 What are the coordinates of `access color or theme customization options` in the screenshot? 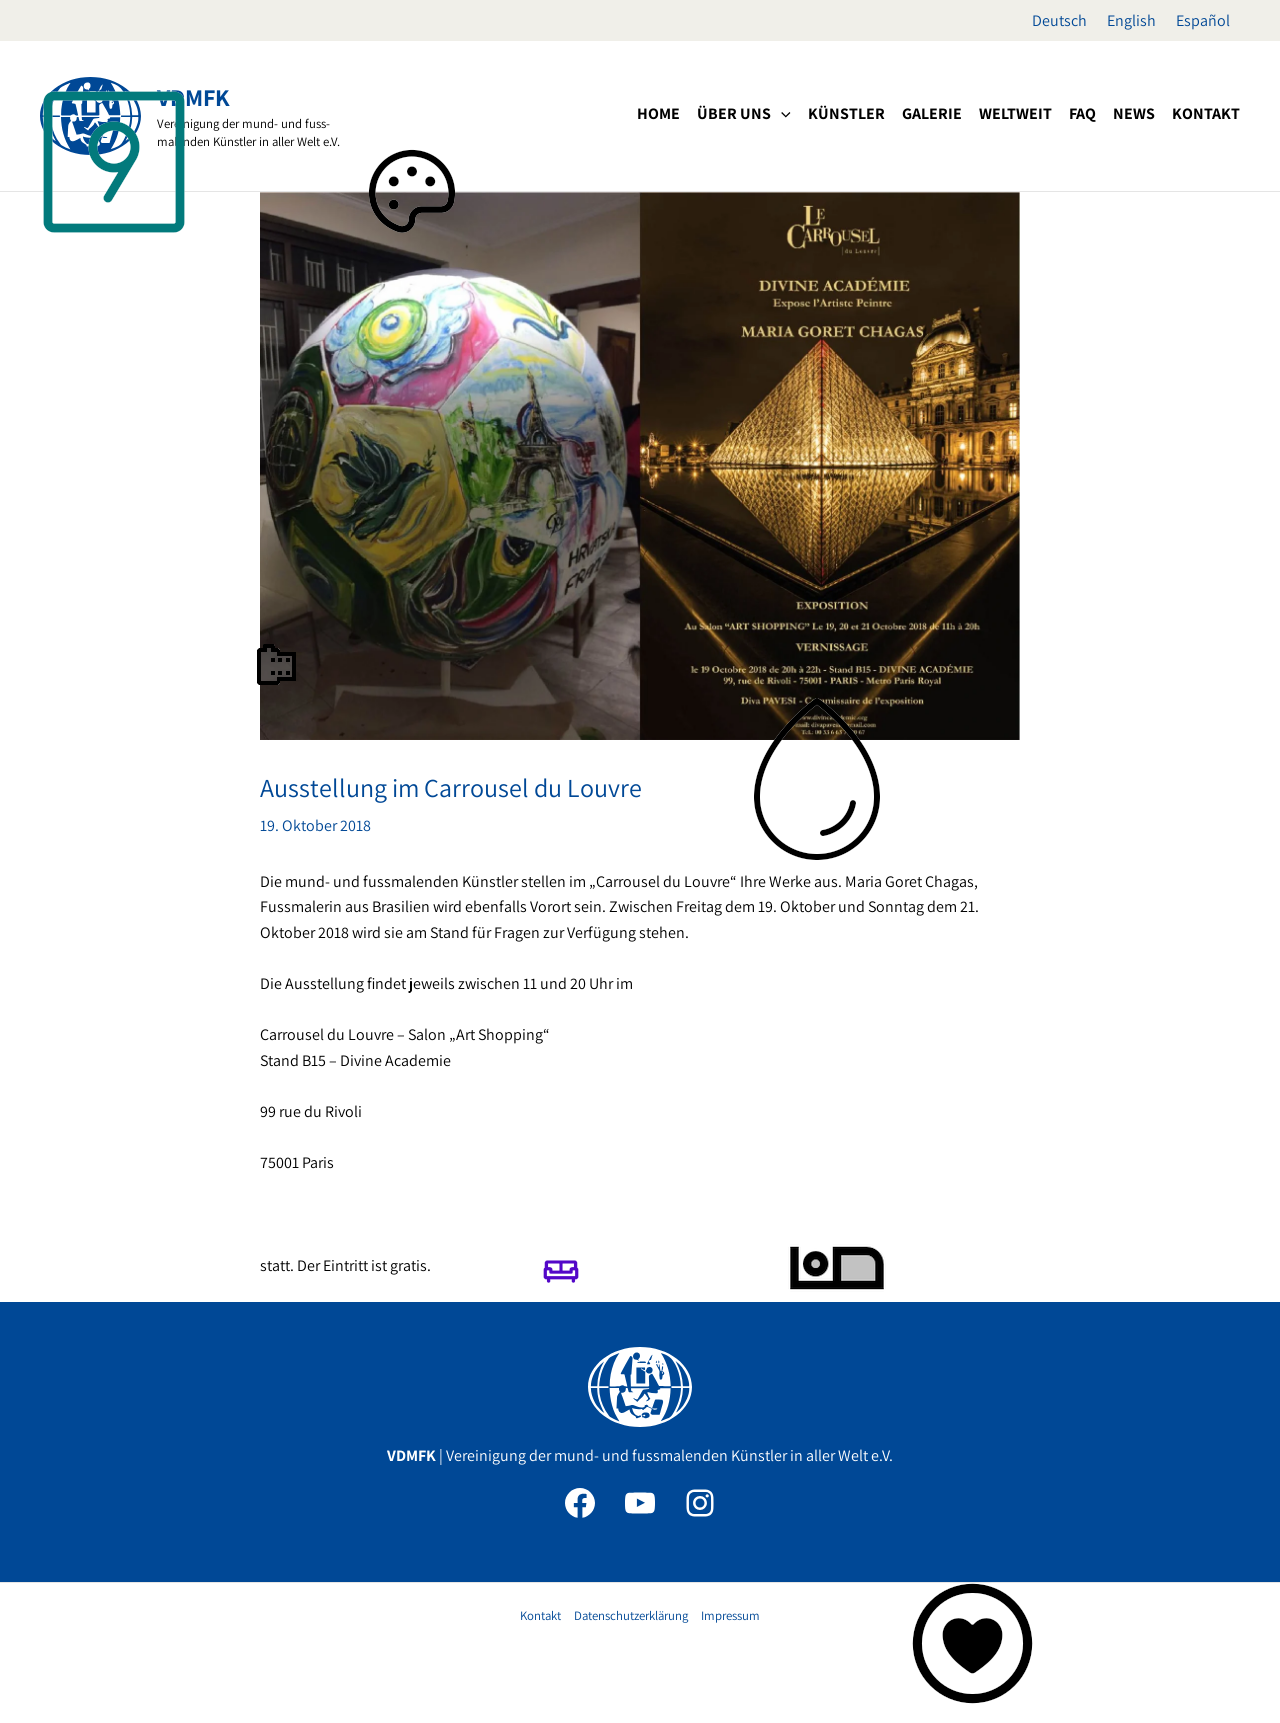 It's located at (412, 193).